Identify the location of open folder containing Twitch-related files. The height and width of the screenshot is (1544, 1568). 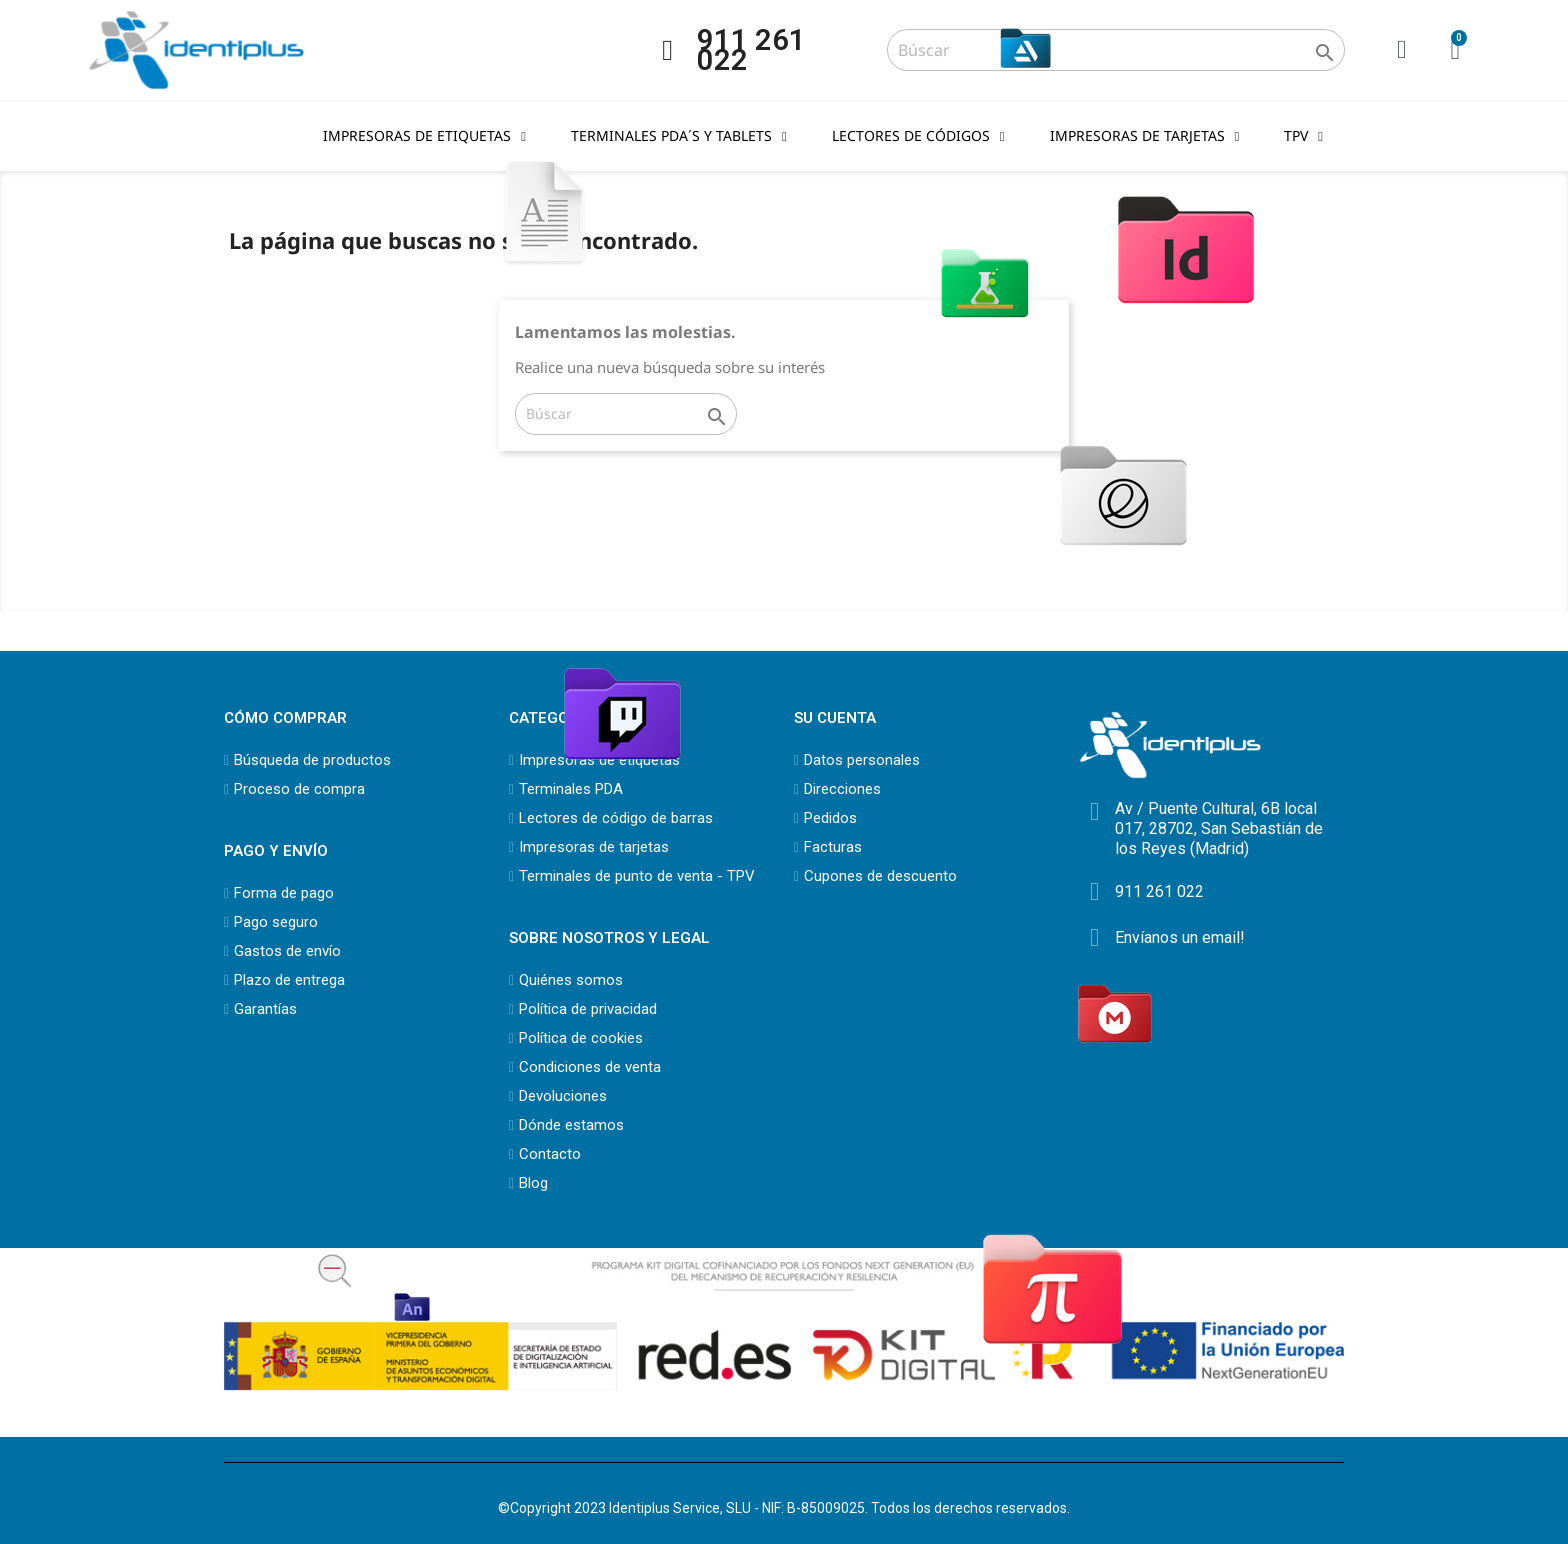
(622, 717).